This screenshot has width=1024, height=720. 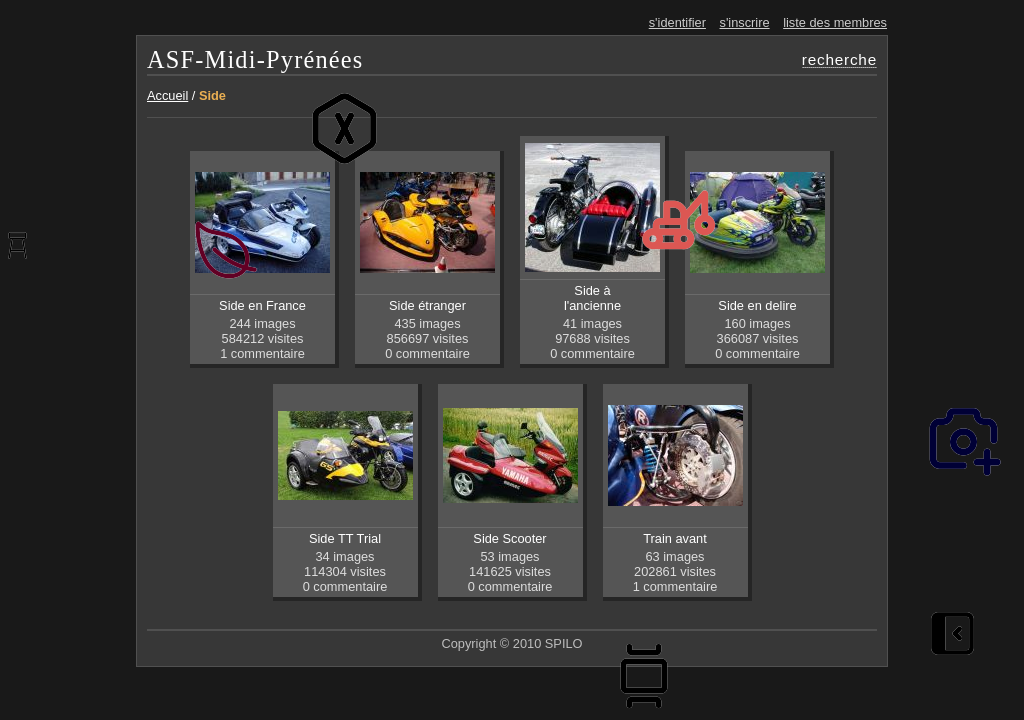 I want to click on scroll through a vertical carousel, so click(x=644, y=676).